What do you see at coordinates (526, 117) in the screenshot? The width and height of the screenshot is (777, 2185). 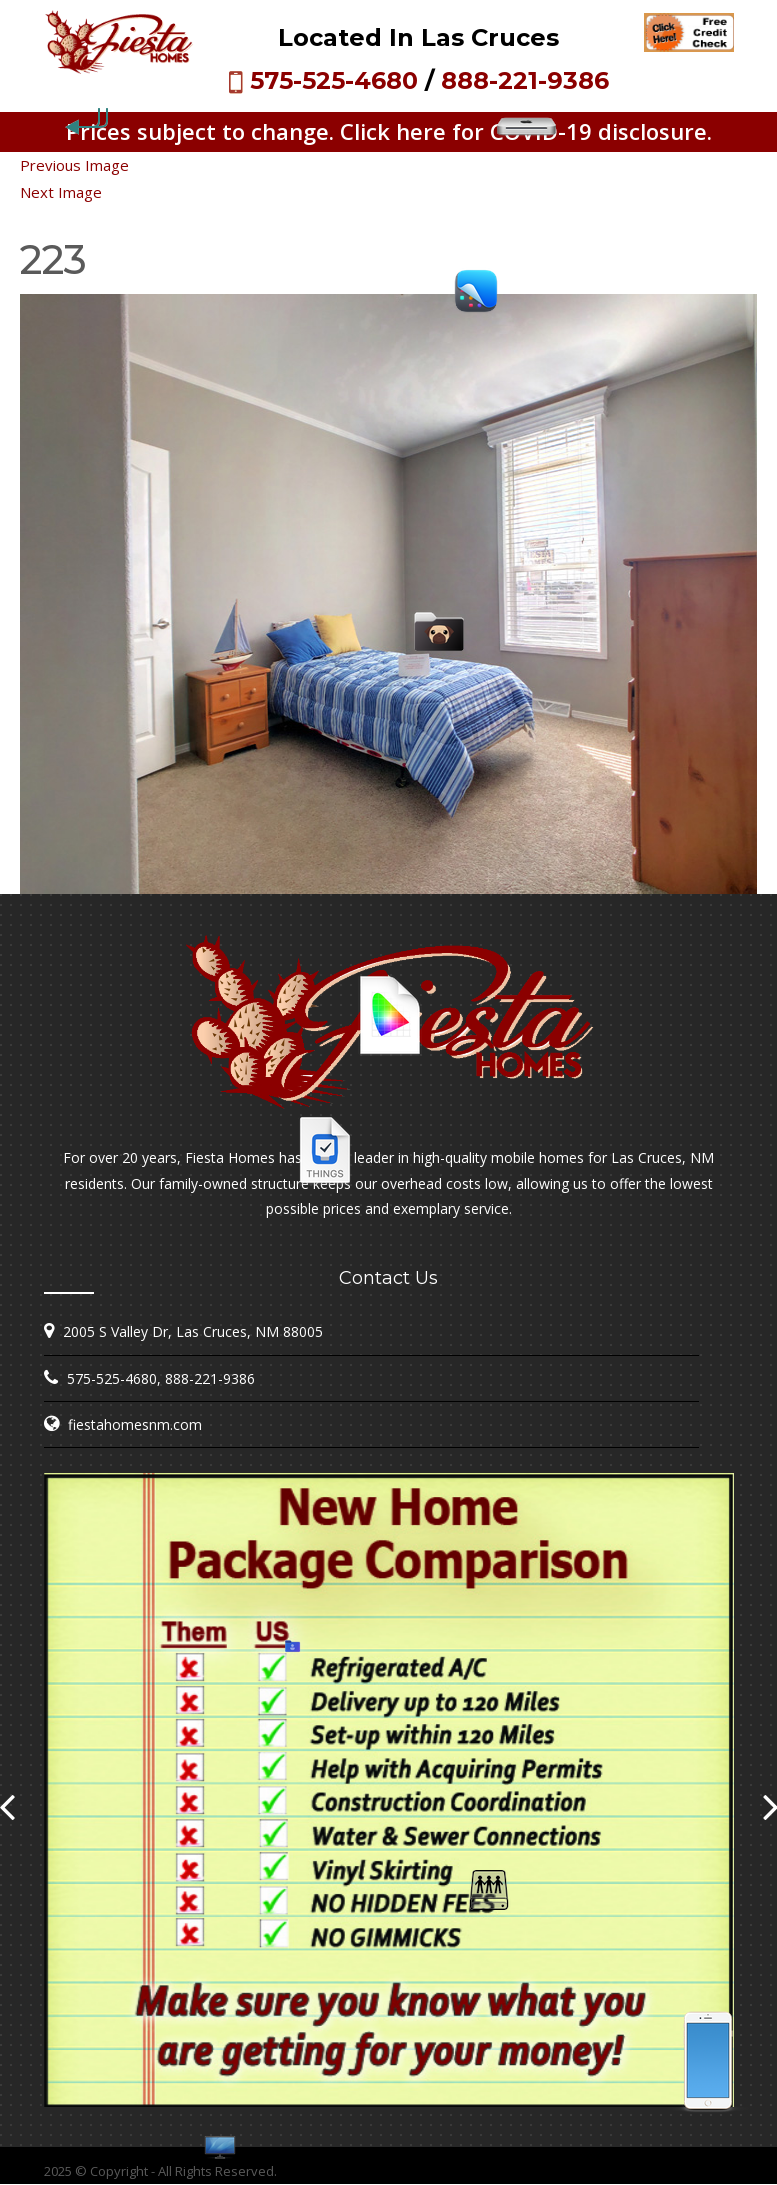 I see `represents a mac mini device in system settings` at bounding box center [526, 117].